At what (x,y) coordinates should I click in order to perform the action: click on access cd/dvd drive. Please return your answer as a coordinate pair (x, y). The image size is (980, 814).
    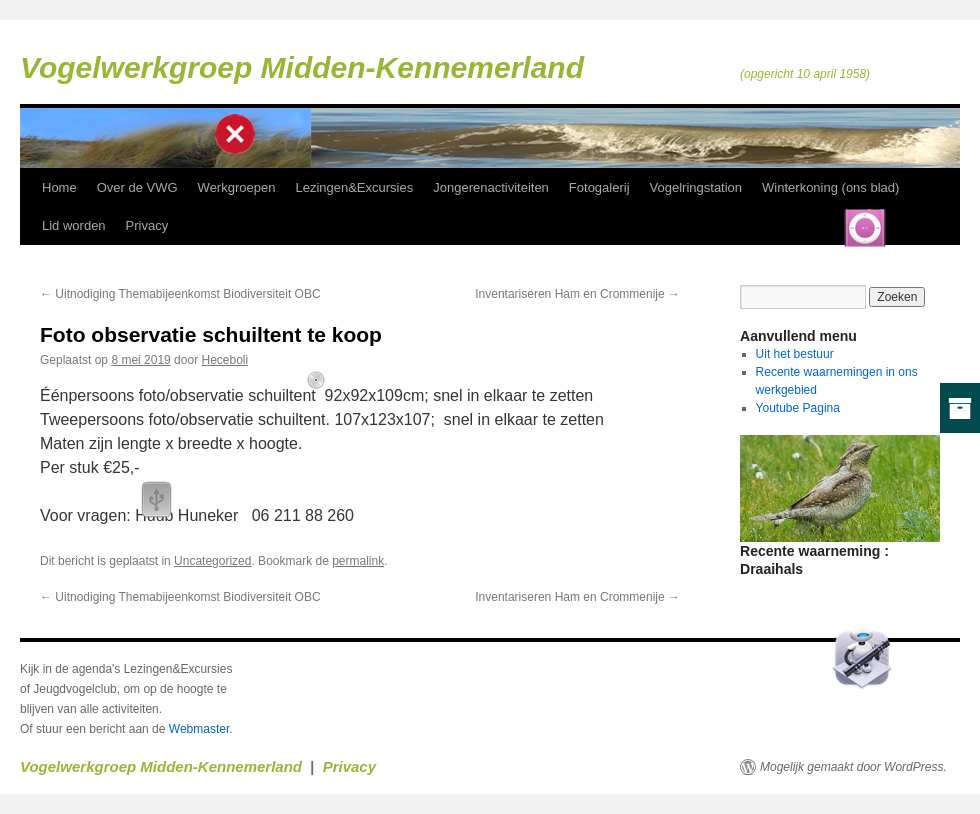
    Looking at the image, I should click on (316, 380).